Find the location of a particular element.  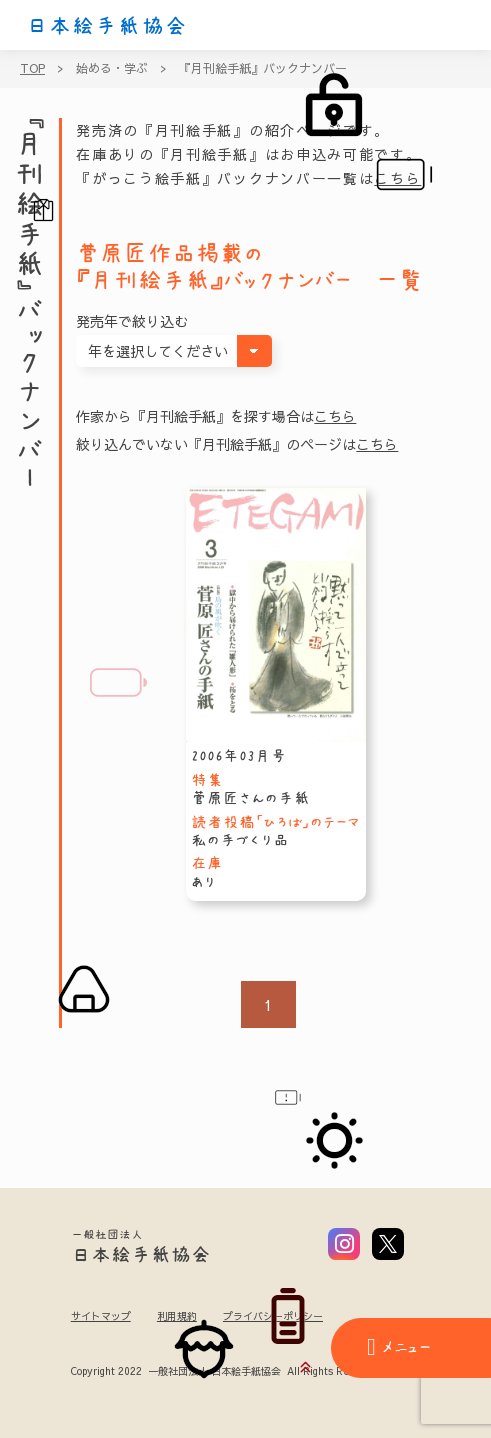

unlock with key authentication is located at coordinates (334, 108).